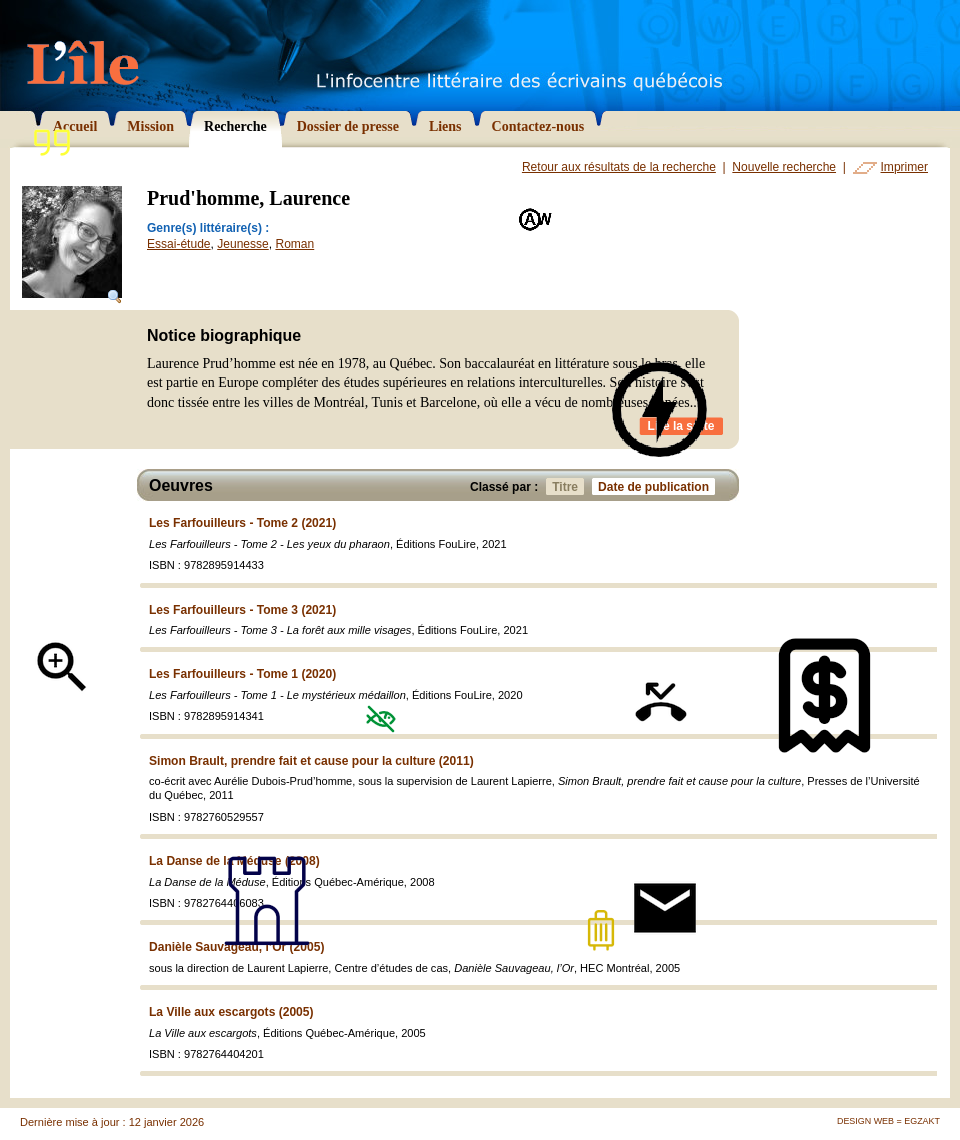 The height and width of the screenshot is (1140, 960). I want to click on enable automatic white balance, so click(535, 219).